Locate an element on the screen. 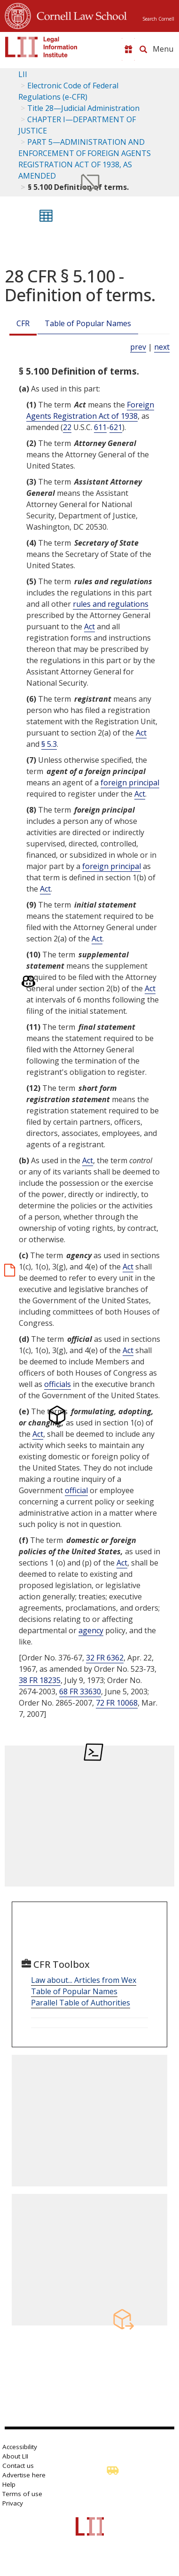 This screenshot has height=2576, width=179. open powershell terminal is located at coordinates (93, 1752).